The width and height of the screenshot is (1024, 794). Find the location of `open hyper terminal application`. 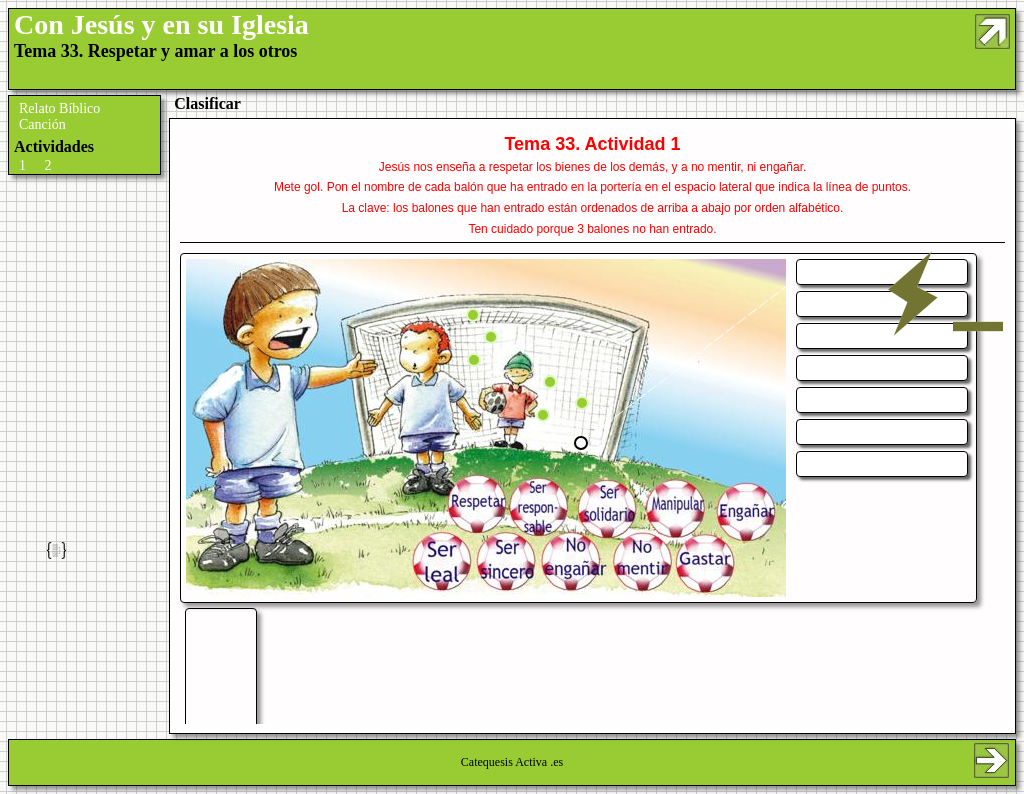

open hyper terminal application is located at coordinates (945, 293).